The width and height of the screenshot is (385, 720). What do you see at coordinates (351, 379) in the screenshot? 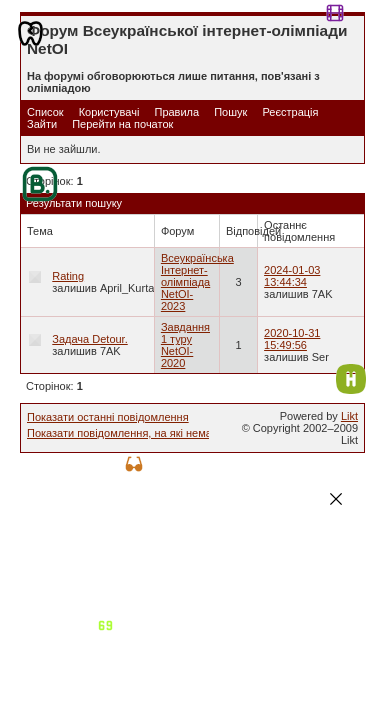
I see `access help or support section` at bounding box center [351, 379].